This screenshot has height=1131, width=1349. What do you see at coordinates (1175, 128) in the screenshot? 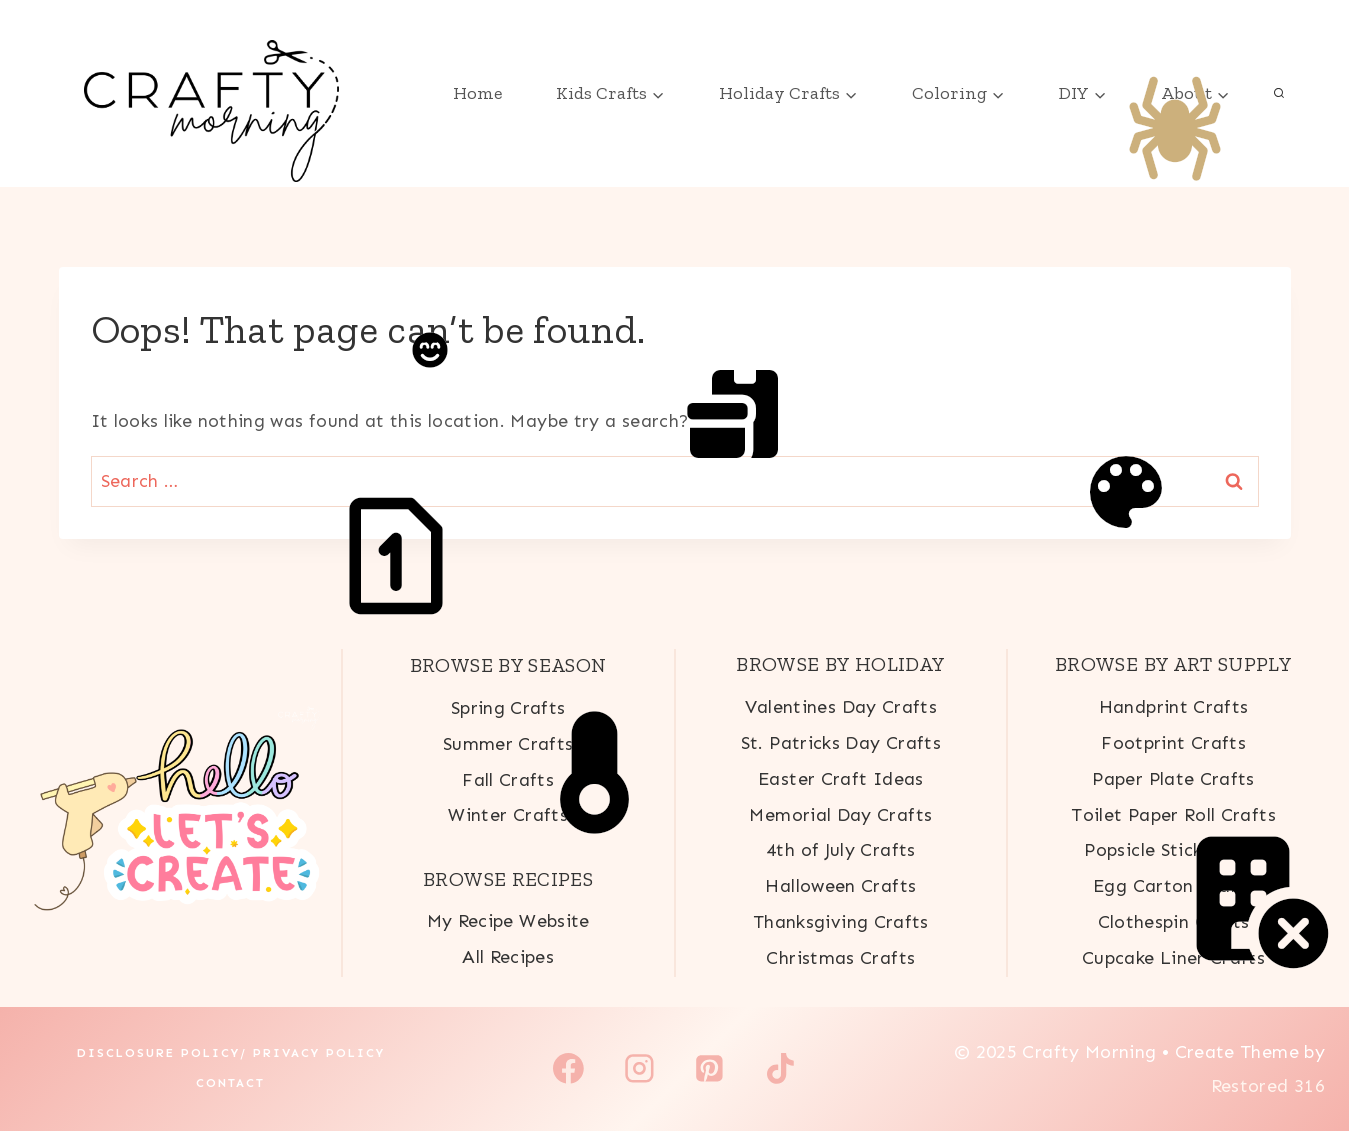
I see `indicates bug or error in the system` at bounding box center [1175, 128].